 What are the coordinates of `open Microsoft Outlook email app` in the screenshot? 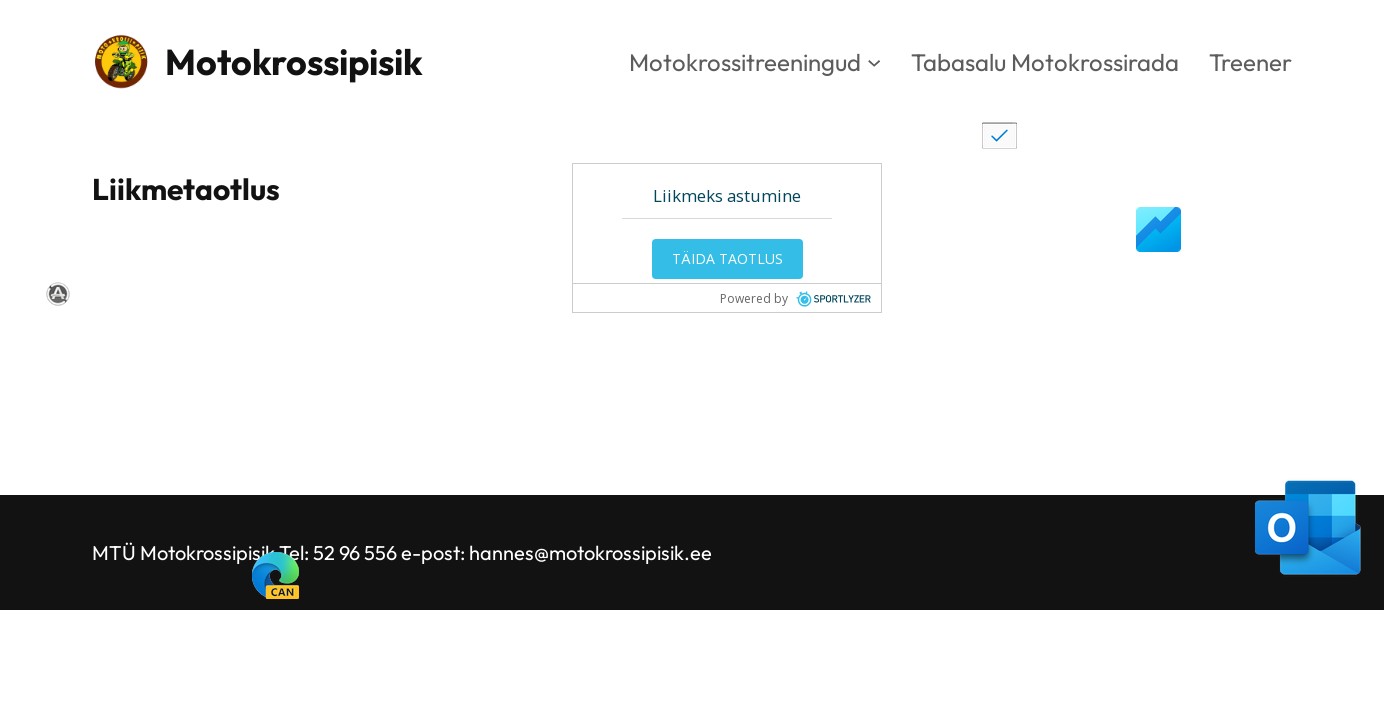 It's located at (1308, 527).